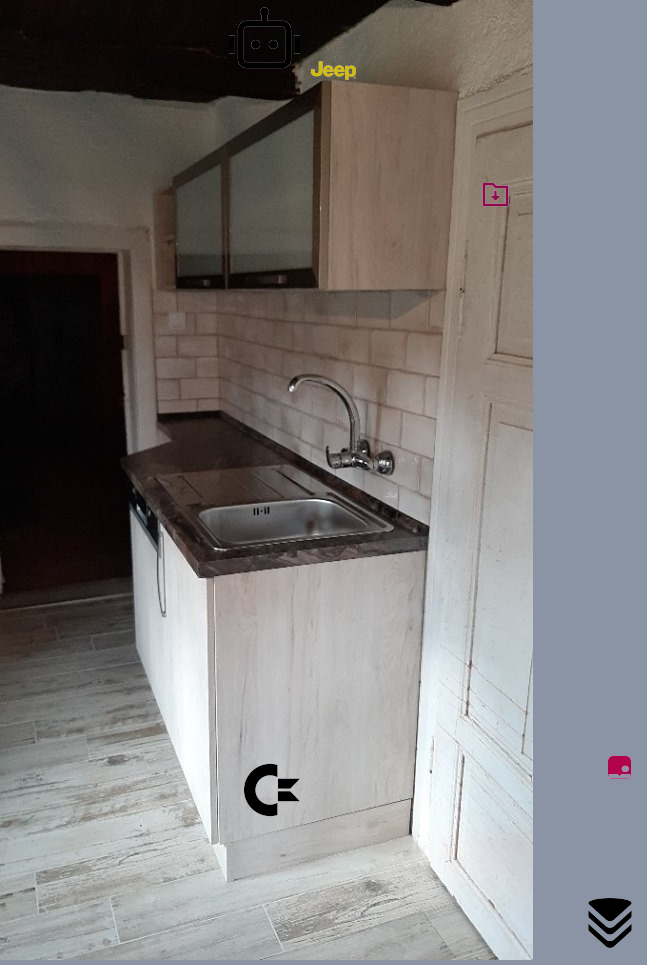 The height and width of the screenshot is (965, 647). What do you see at coordinates (619, 767) in the screenshot?
I see `open the WeRead app` at bounding box center [619, 767].